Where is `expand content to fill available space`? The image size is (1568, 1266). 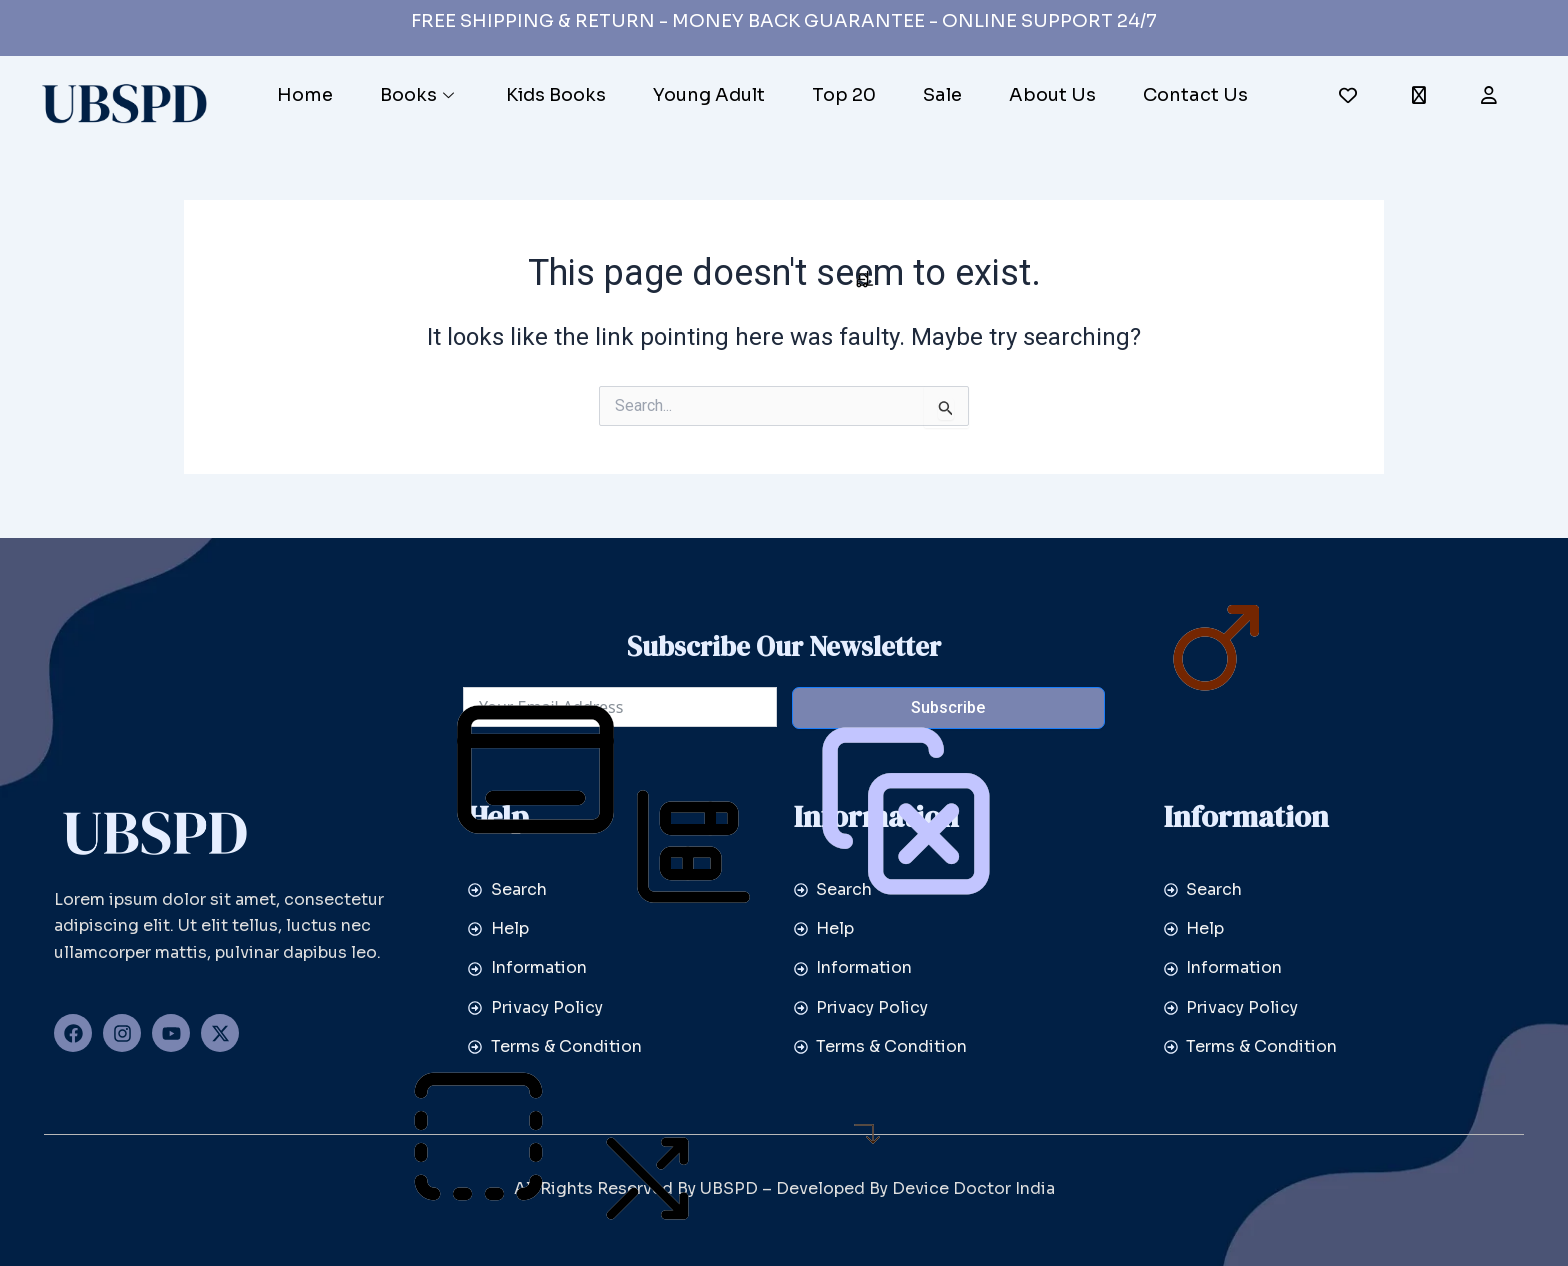
expand content to fill available space is located at coordinates (478, 1136).